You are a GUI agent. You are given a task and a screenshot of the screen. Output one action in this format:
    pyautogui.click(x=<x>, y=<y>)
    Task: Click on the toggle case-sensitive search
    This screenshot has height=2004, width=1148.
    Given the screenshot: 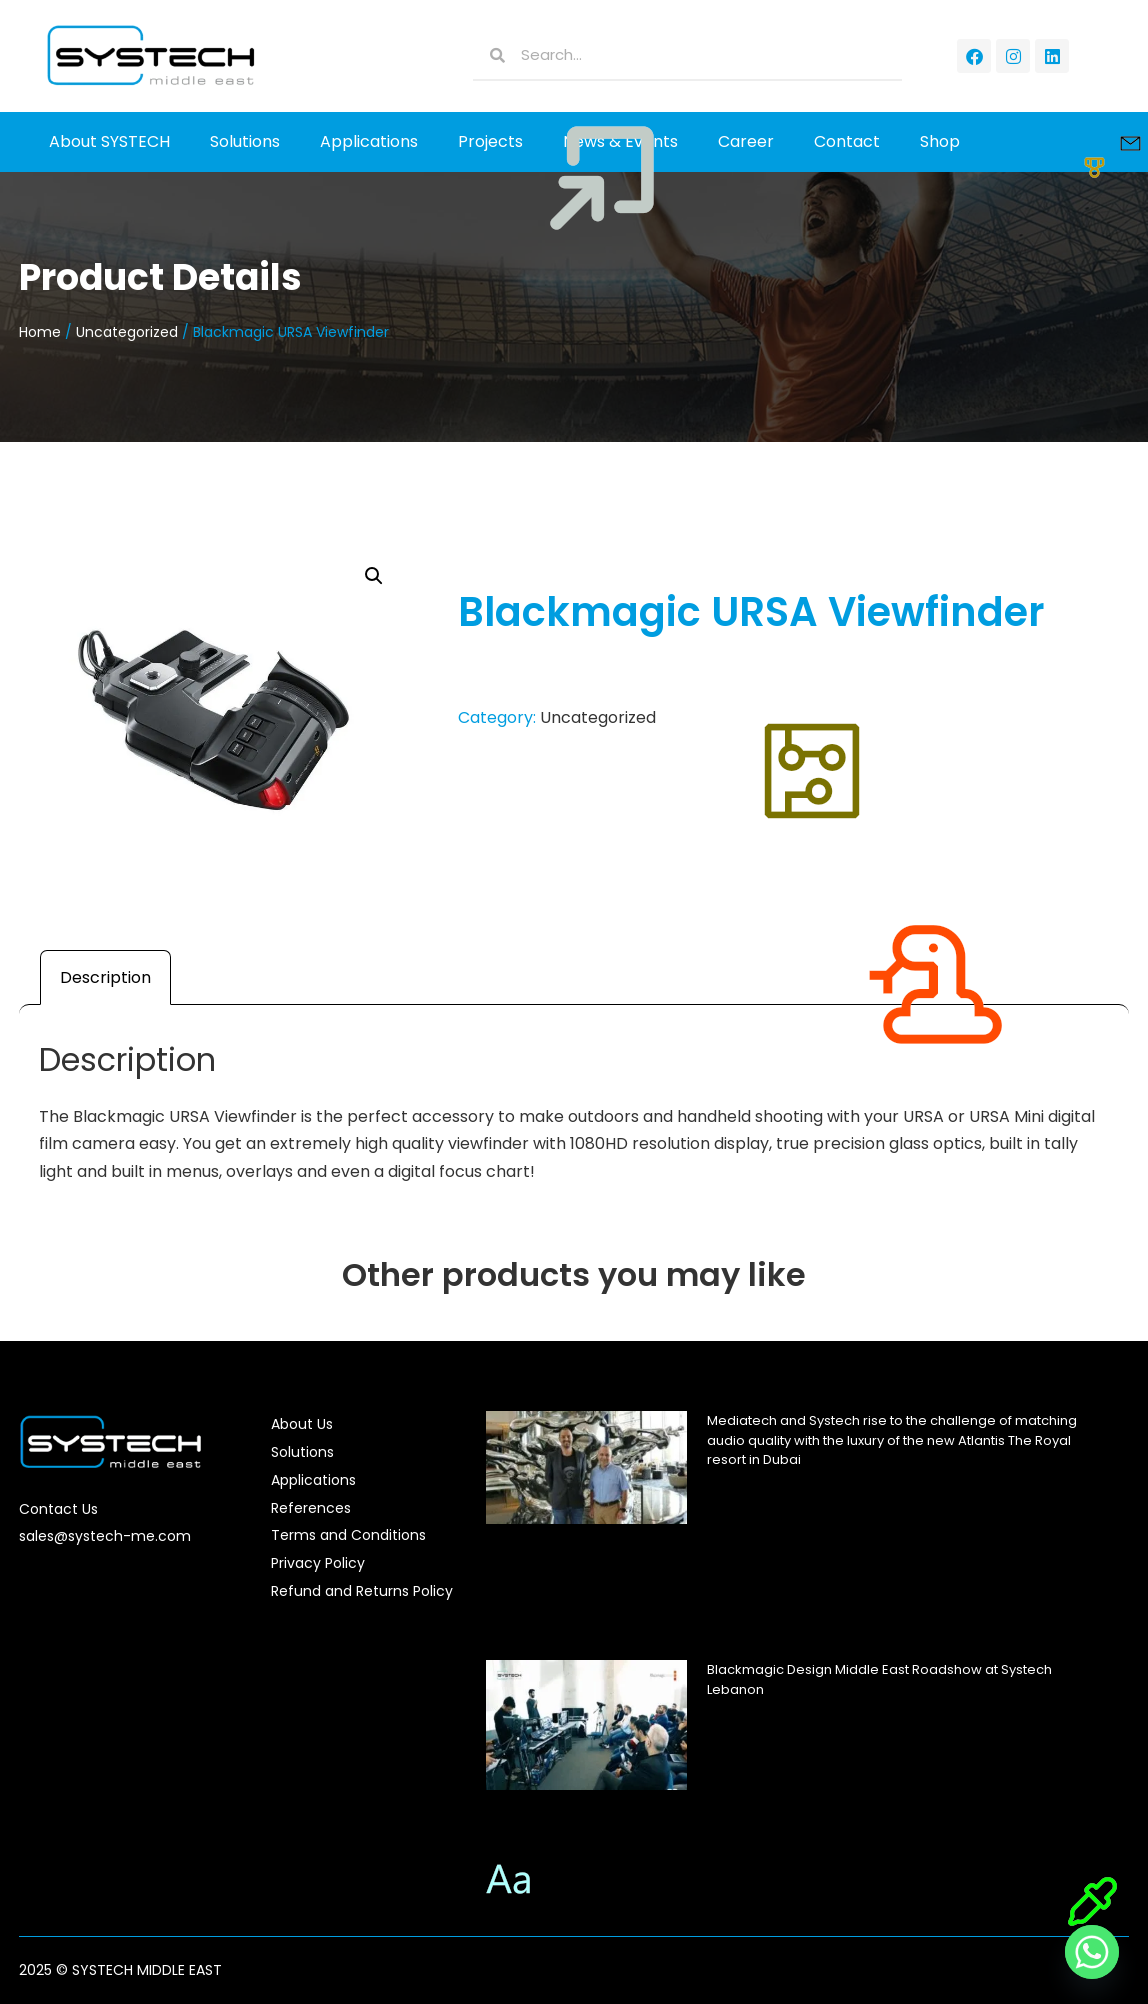 What is the action you would take?
    pyautogui.click(x=508, y=1879)
    